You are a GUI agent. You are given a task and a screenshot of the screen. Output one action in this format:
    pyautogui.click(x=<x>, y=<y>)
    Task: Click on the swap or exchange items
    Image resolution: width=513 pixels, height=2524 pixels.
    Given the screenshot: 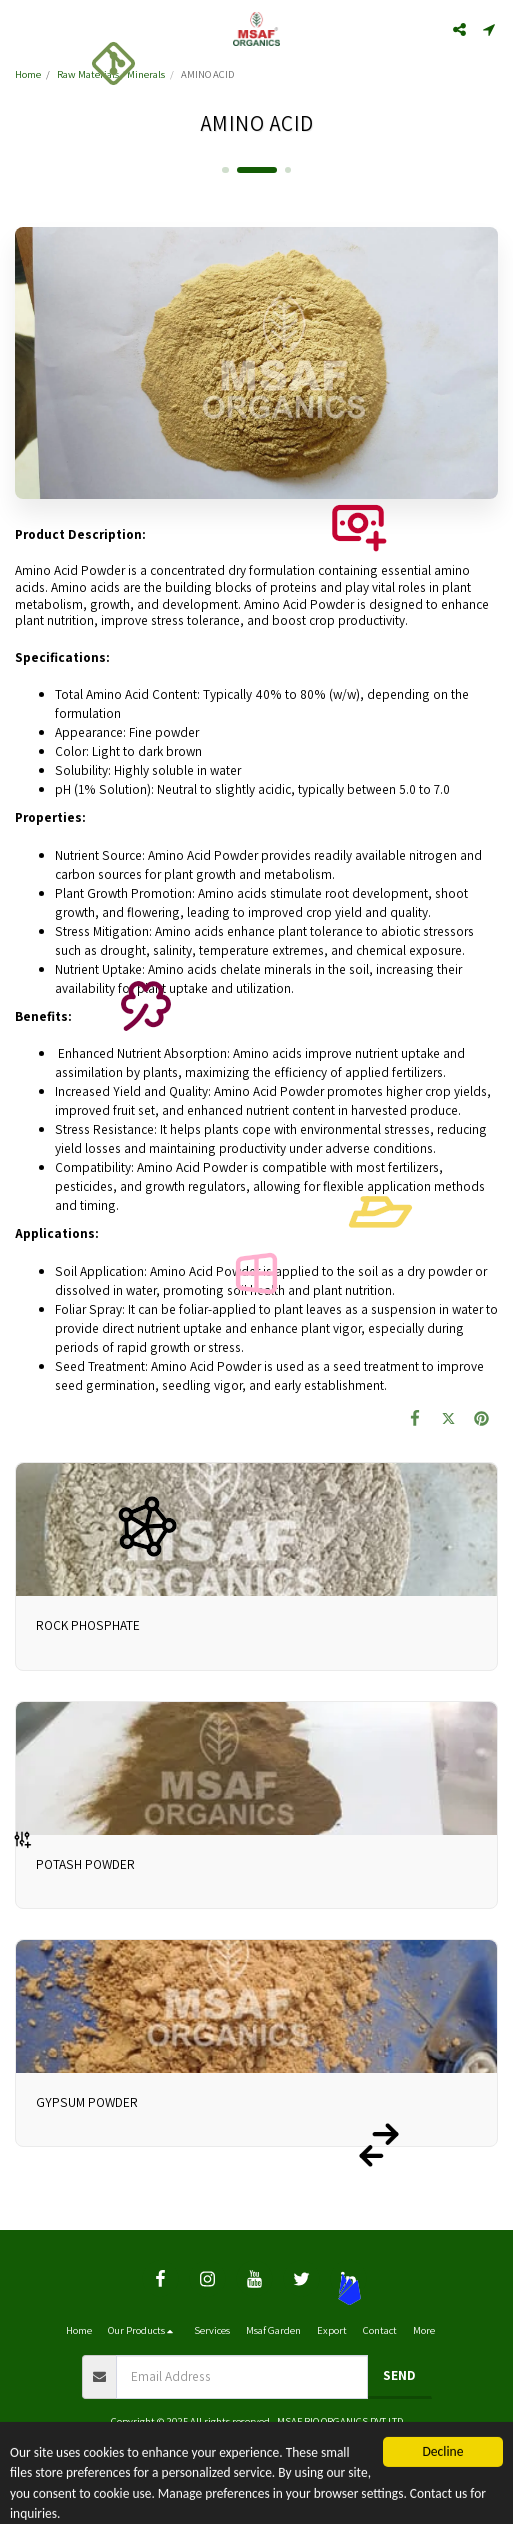 What is the action you would take?
    pyautogui.click(x=379, y=2145)
    